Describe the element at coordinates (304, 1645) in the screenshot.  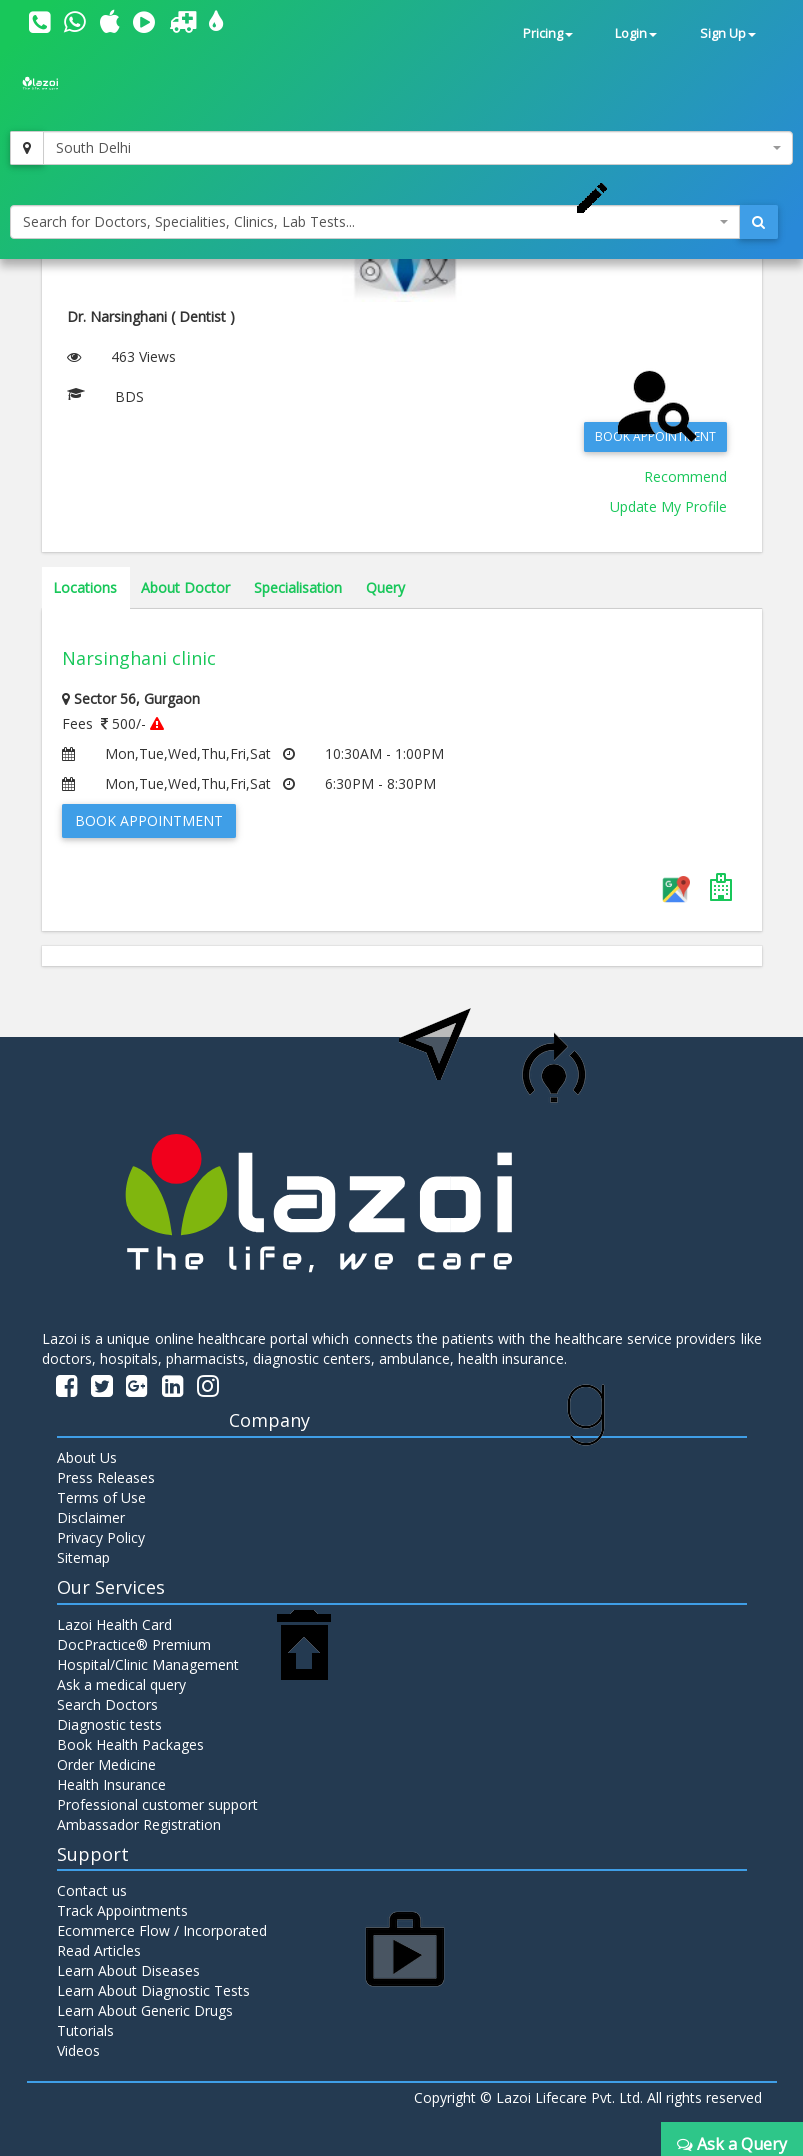
I see `restore a deleted item from trash` at that location.